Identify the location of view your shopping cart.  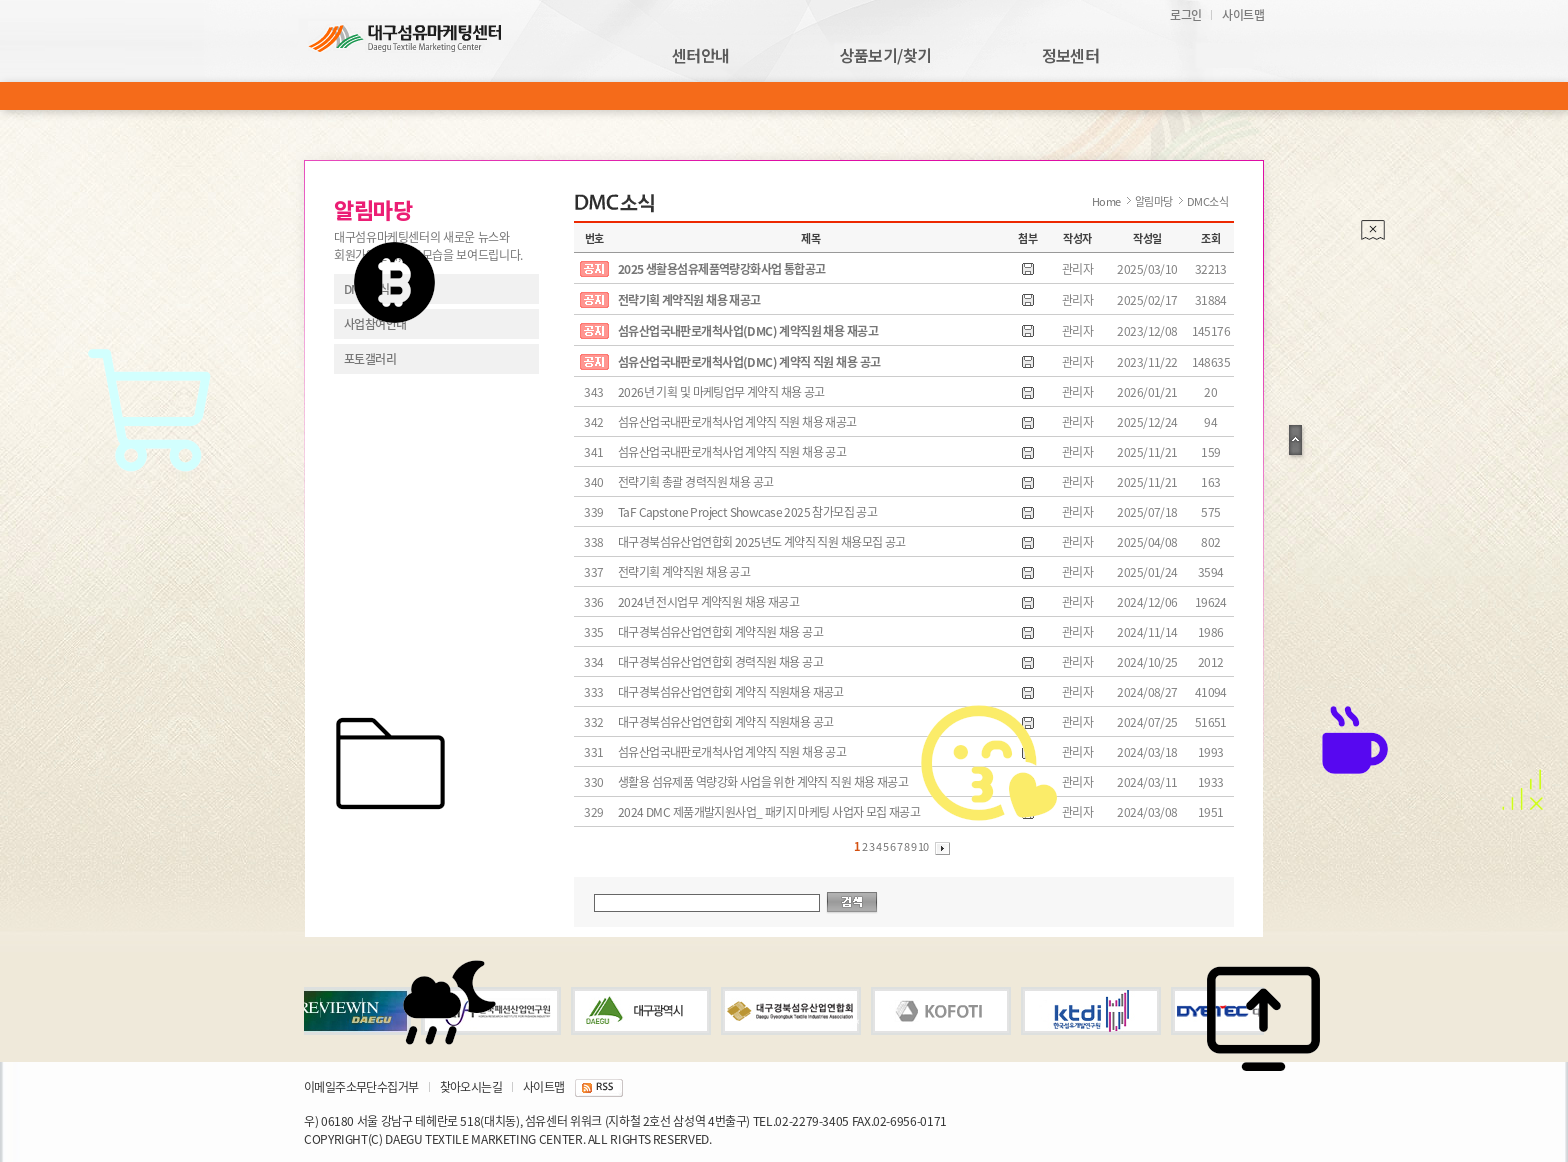
(151, 412).